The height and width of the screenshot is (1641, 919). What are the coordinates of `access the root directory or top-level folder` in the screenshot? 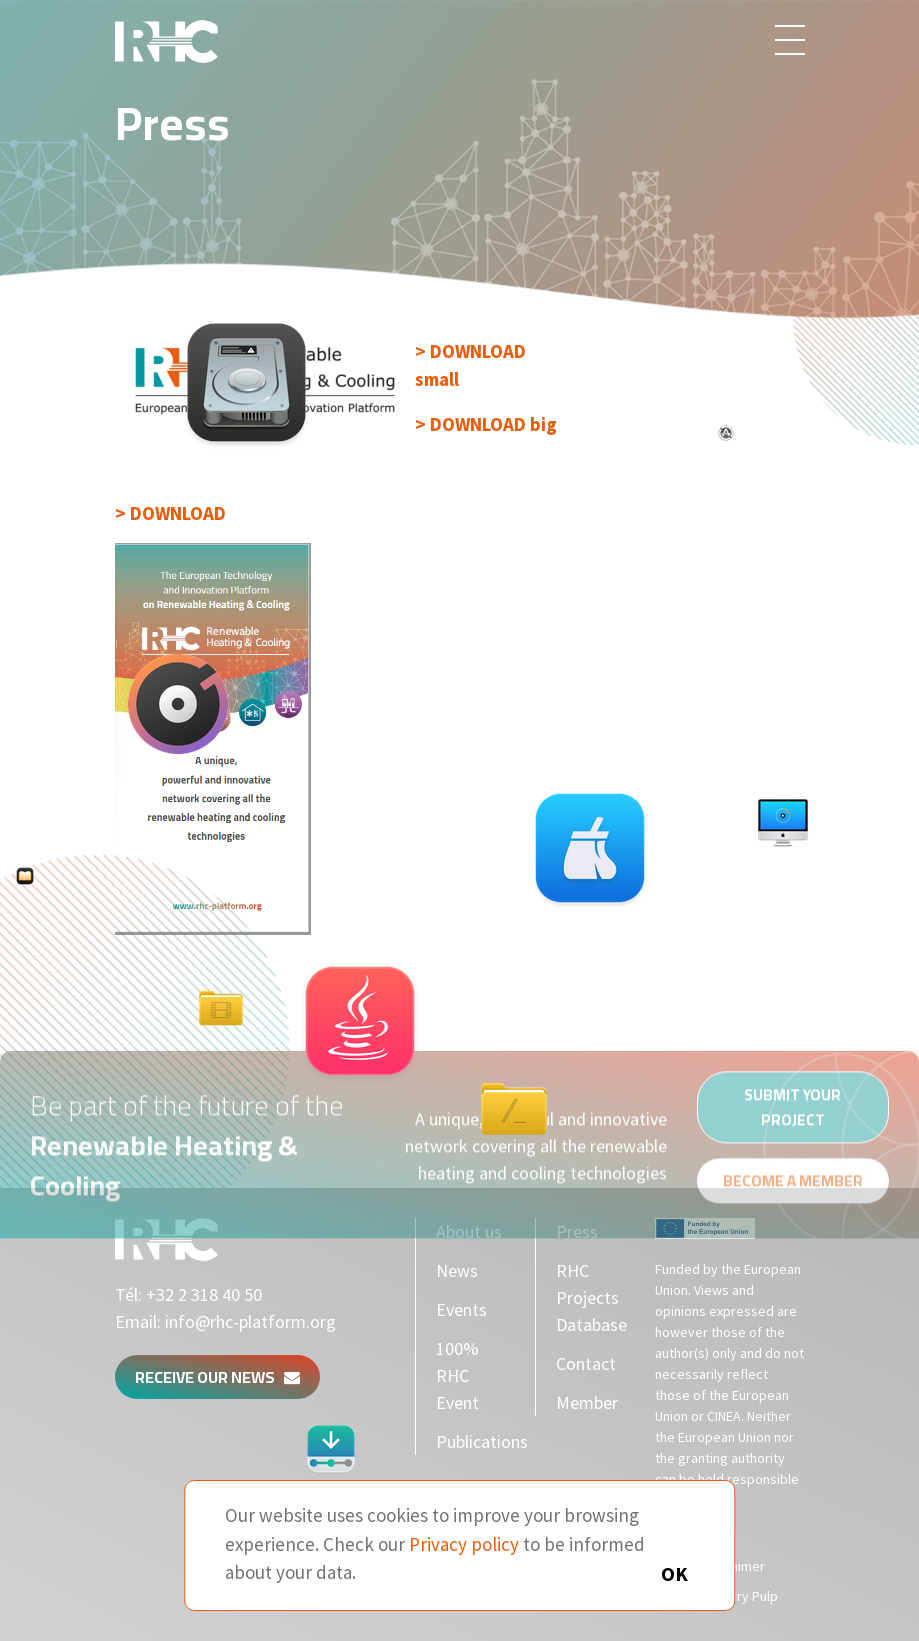 It's located at (514, 1109).